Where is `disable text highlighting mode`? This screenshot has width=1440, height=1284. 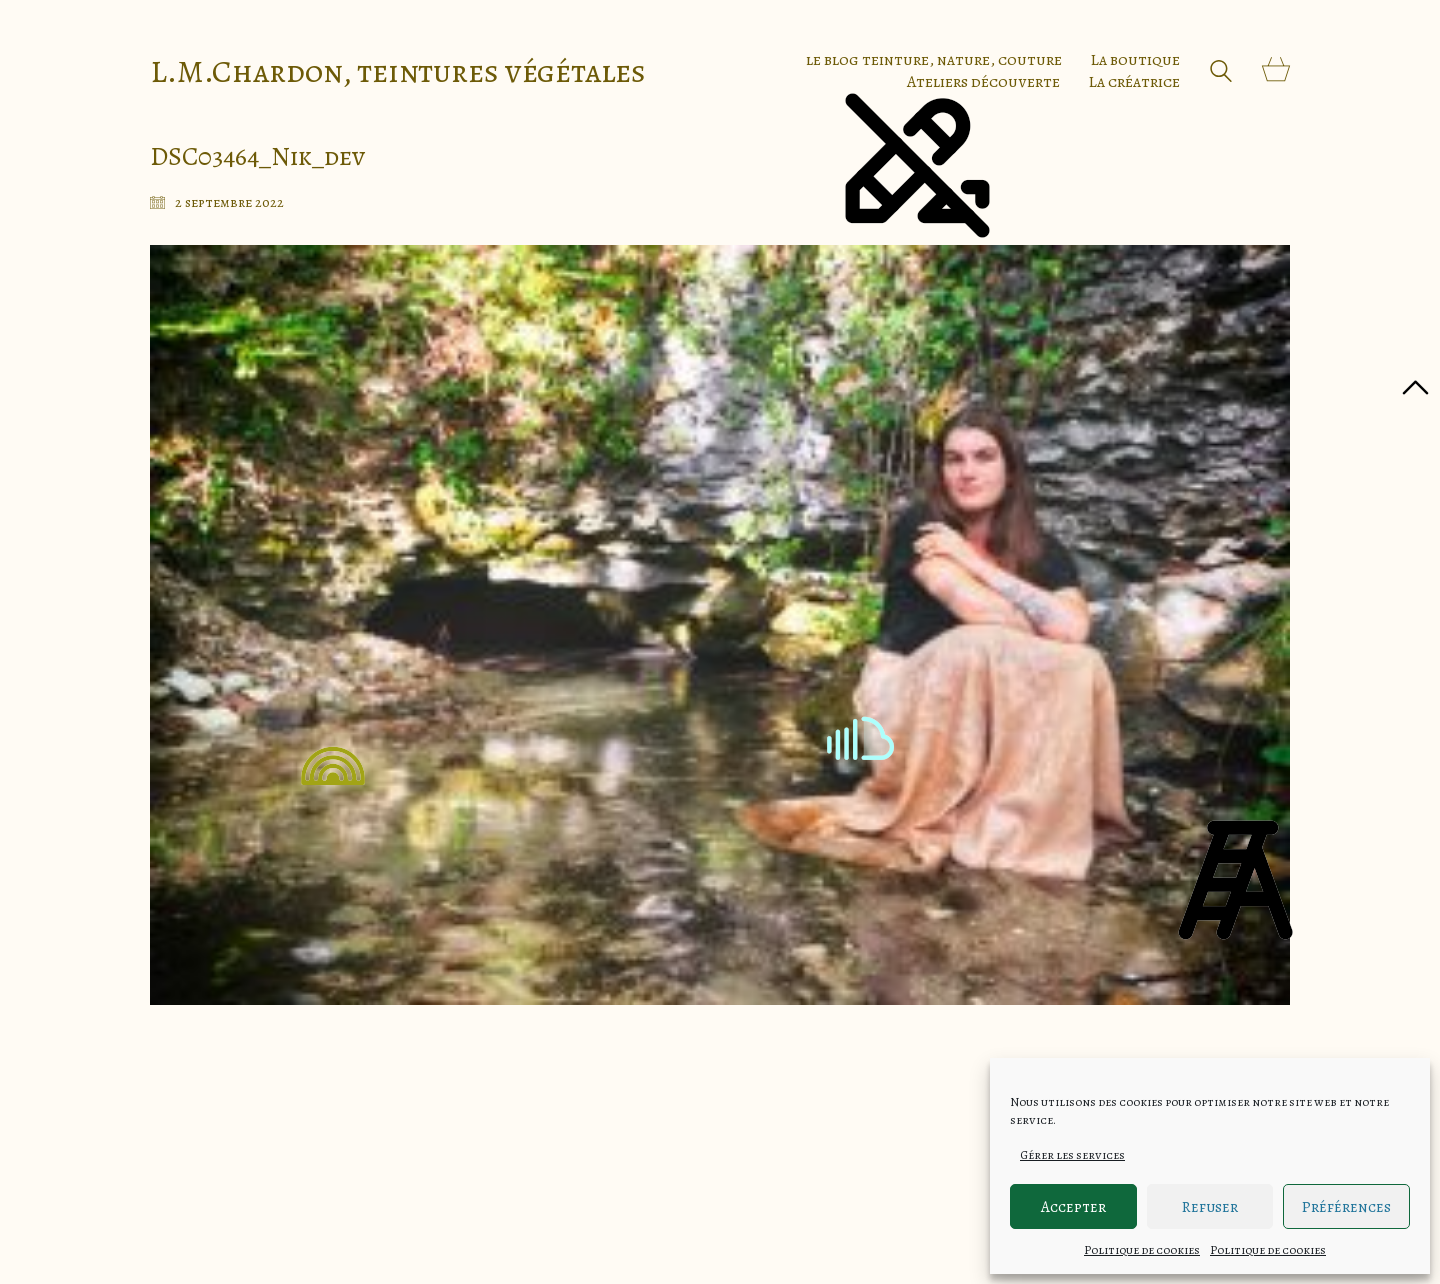 disable text highlighting mode is located at coordinates (917, 165).